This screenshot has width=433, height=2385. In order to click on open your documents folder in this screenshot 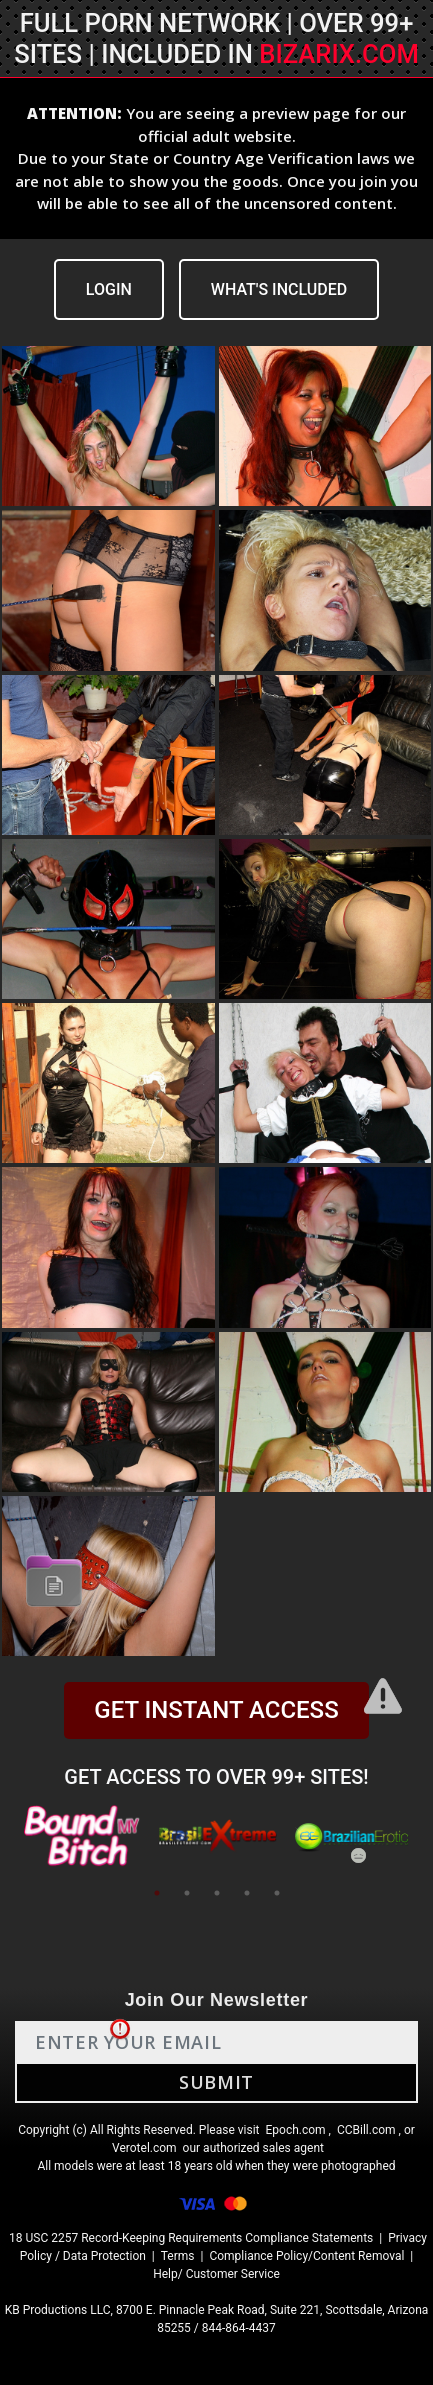, I will do `click(54, 1581)`.